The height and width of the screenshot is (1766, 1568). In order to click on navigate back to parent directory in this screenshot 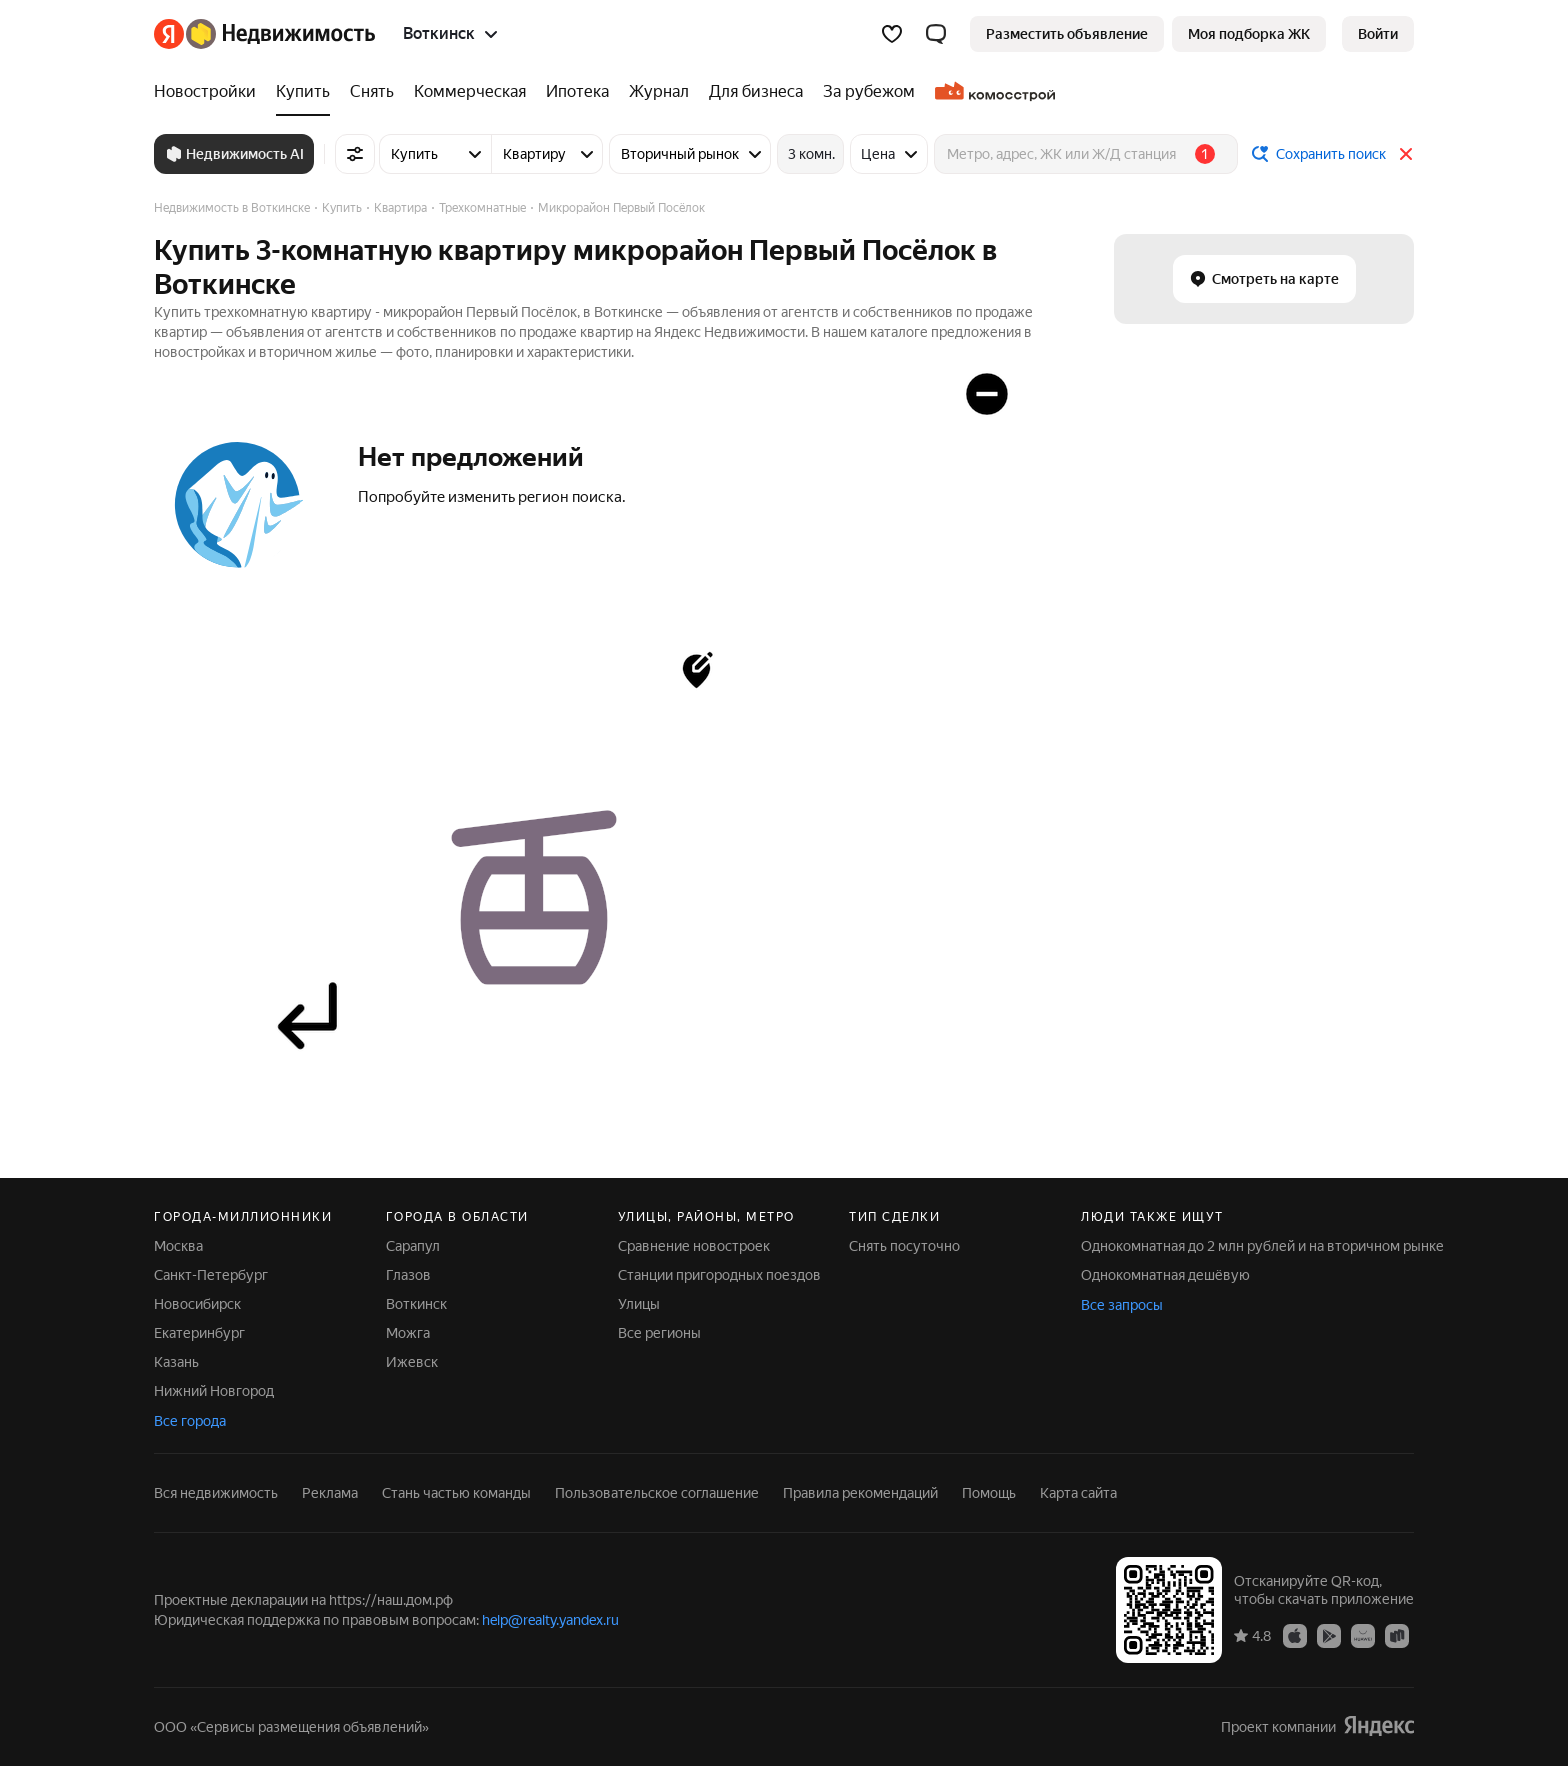, I will do `click(304, 1014)`.